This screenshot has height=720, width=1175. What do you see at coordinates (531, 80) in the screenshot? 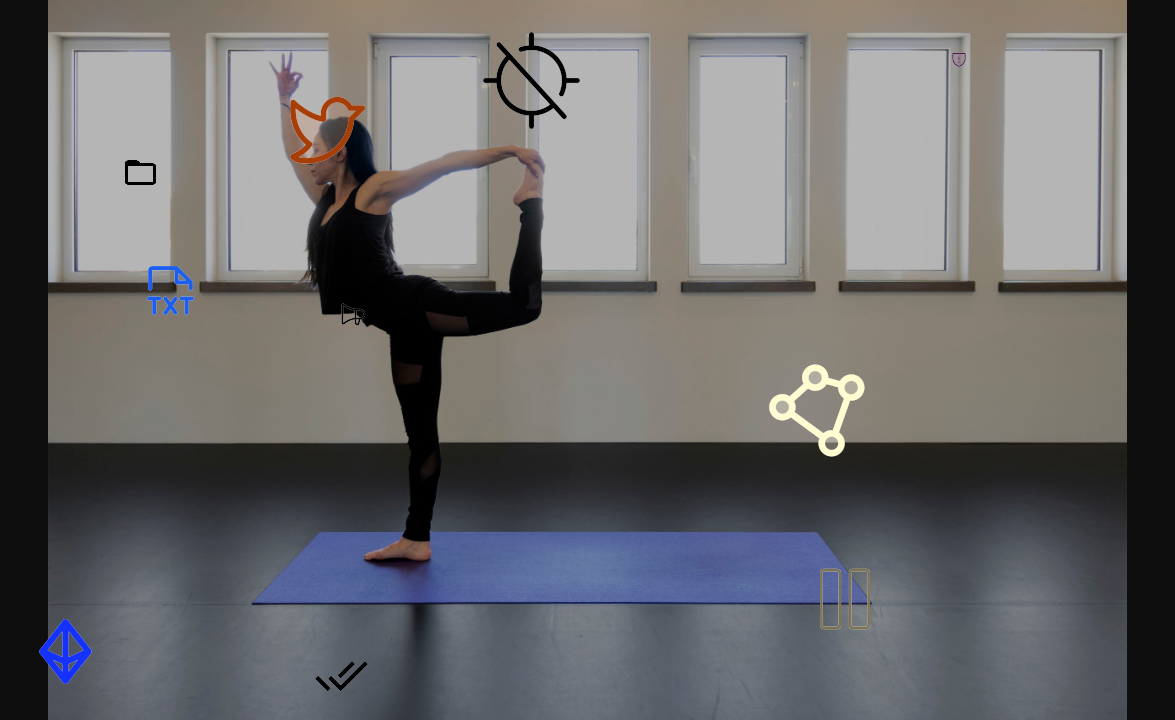
I see `location services disabled` at bounding box center [531, 80].